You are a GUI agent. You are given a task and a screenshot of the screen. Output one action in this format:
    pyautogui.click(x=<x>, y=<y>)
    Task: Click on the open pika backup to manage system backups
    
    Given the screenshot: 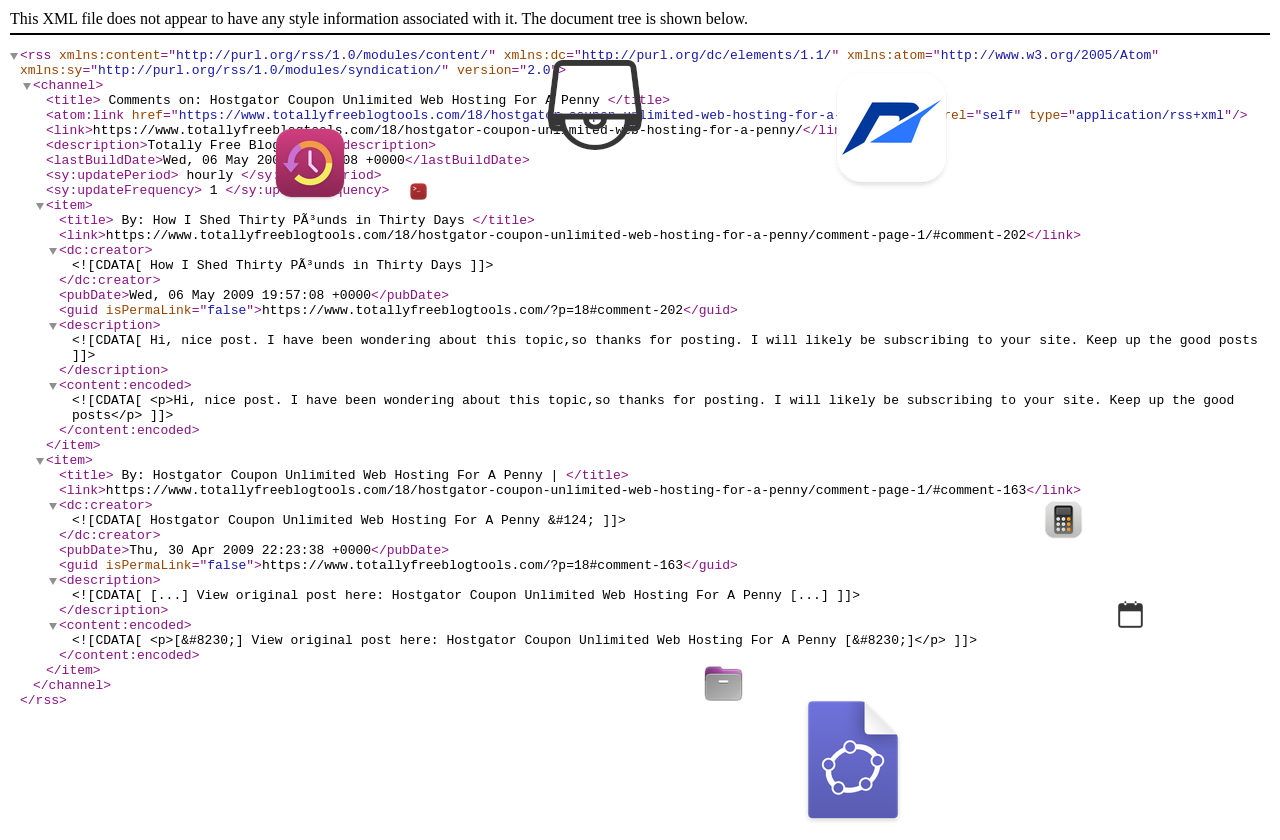 What is the action you would take?
    pyautogui.click(x=310, y=163)
    